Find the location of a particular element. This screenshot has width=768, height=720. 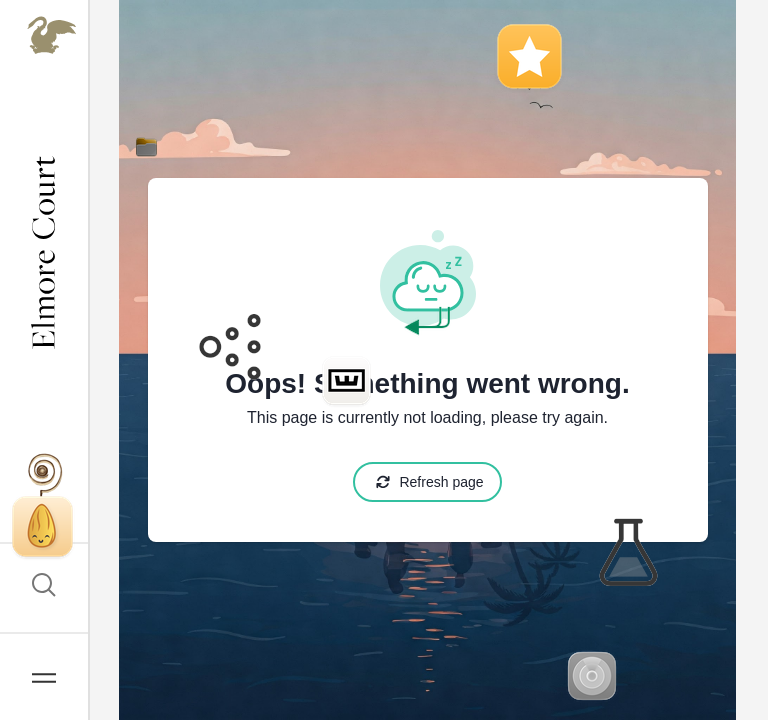

track or monitor folder activity is located at coordinates (230, 349).